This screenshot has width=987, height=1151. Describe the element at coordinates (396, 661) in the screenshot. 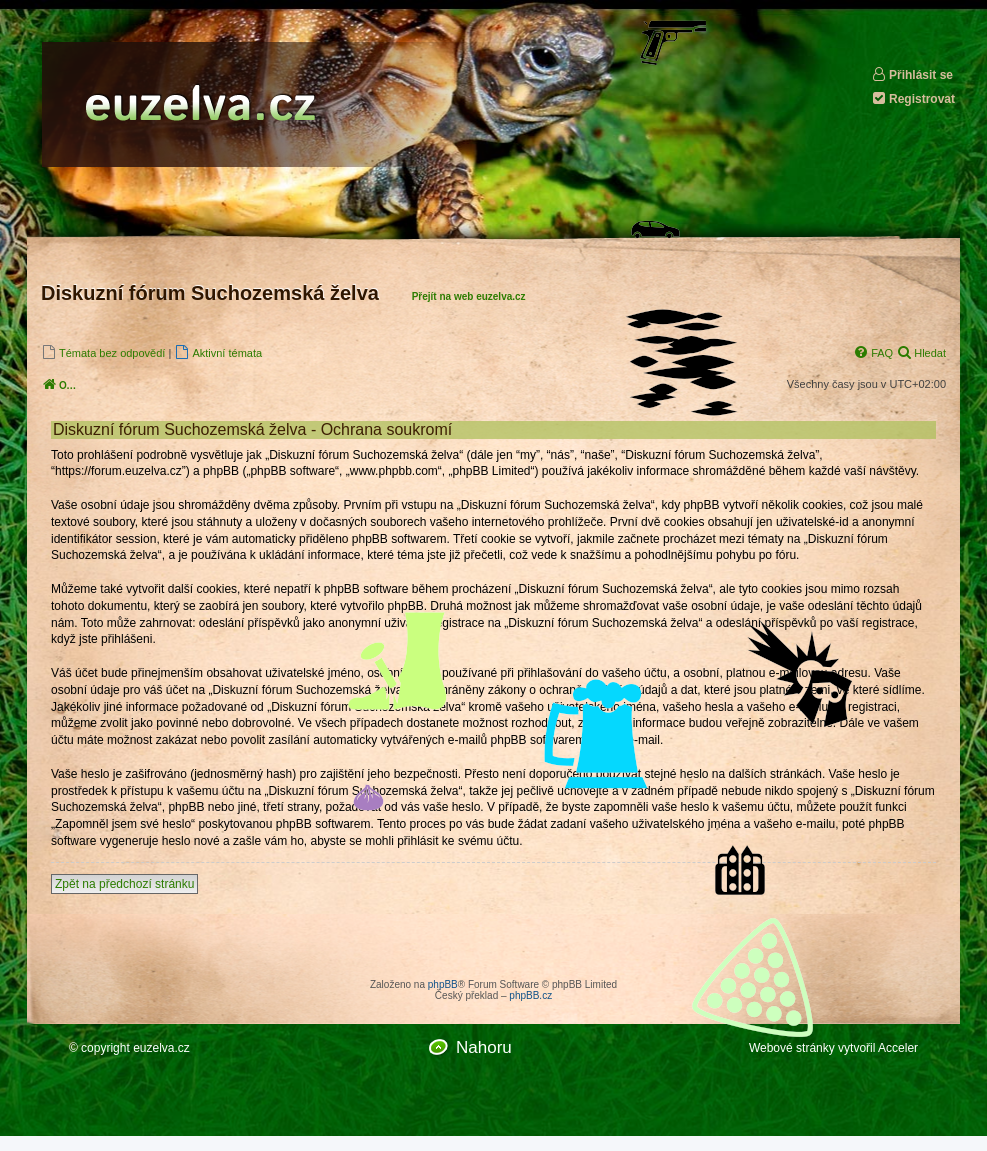

I see `indicates a foot injury or wound status` at that location.